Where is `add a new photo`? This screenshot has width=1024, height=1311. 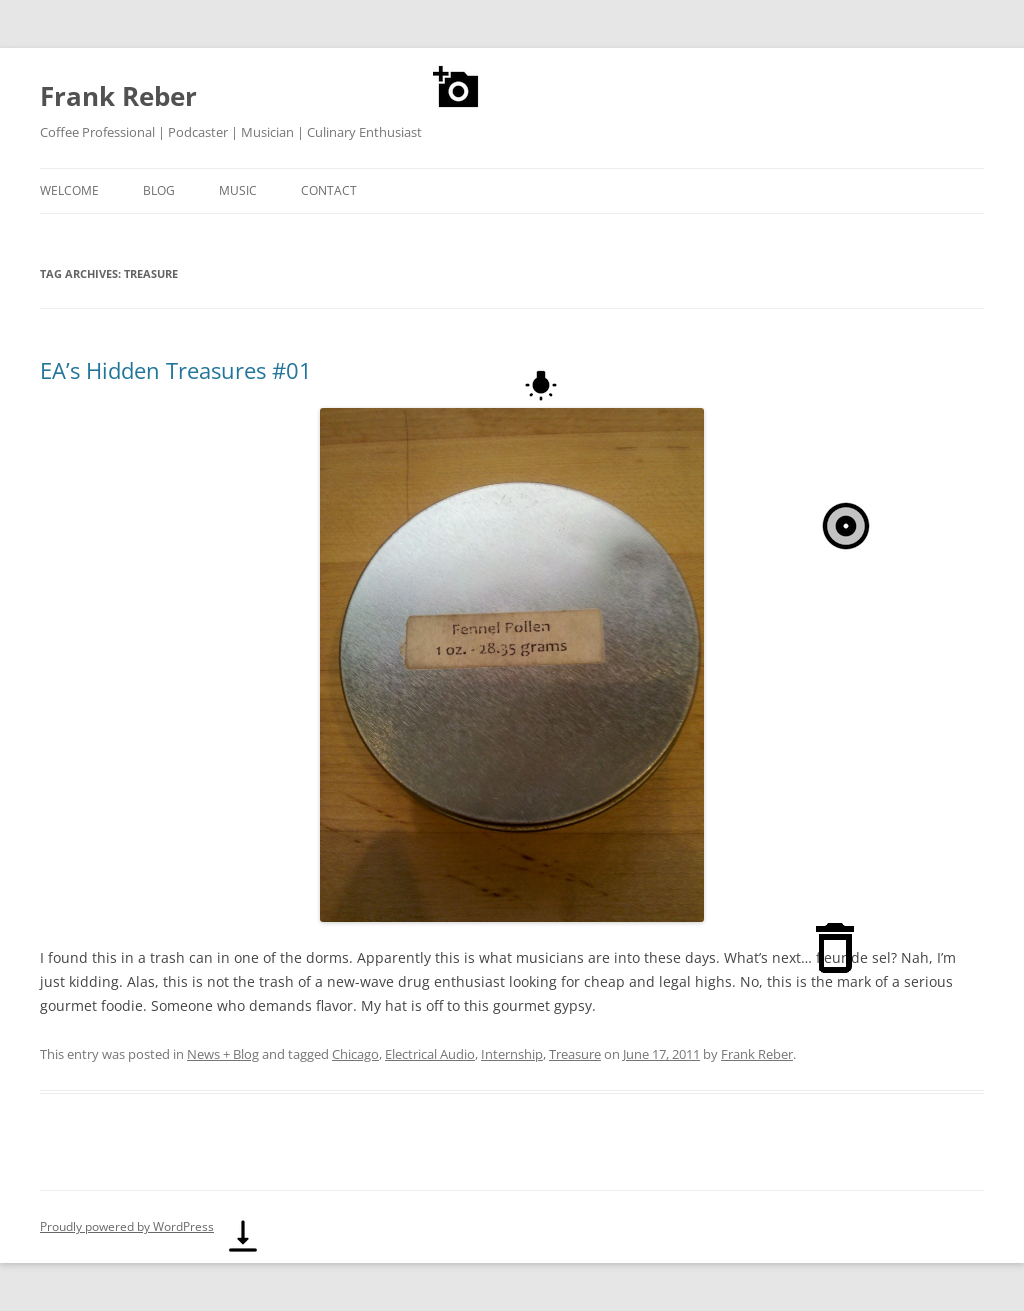
add a new photo is located at coordinates (456, 87).